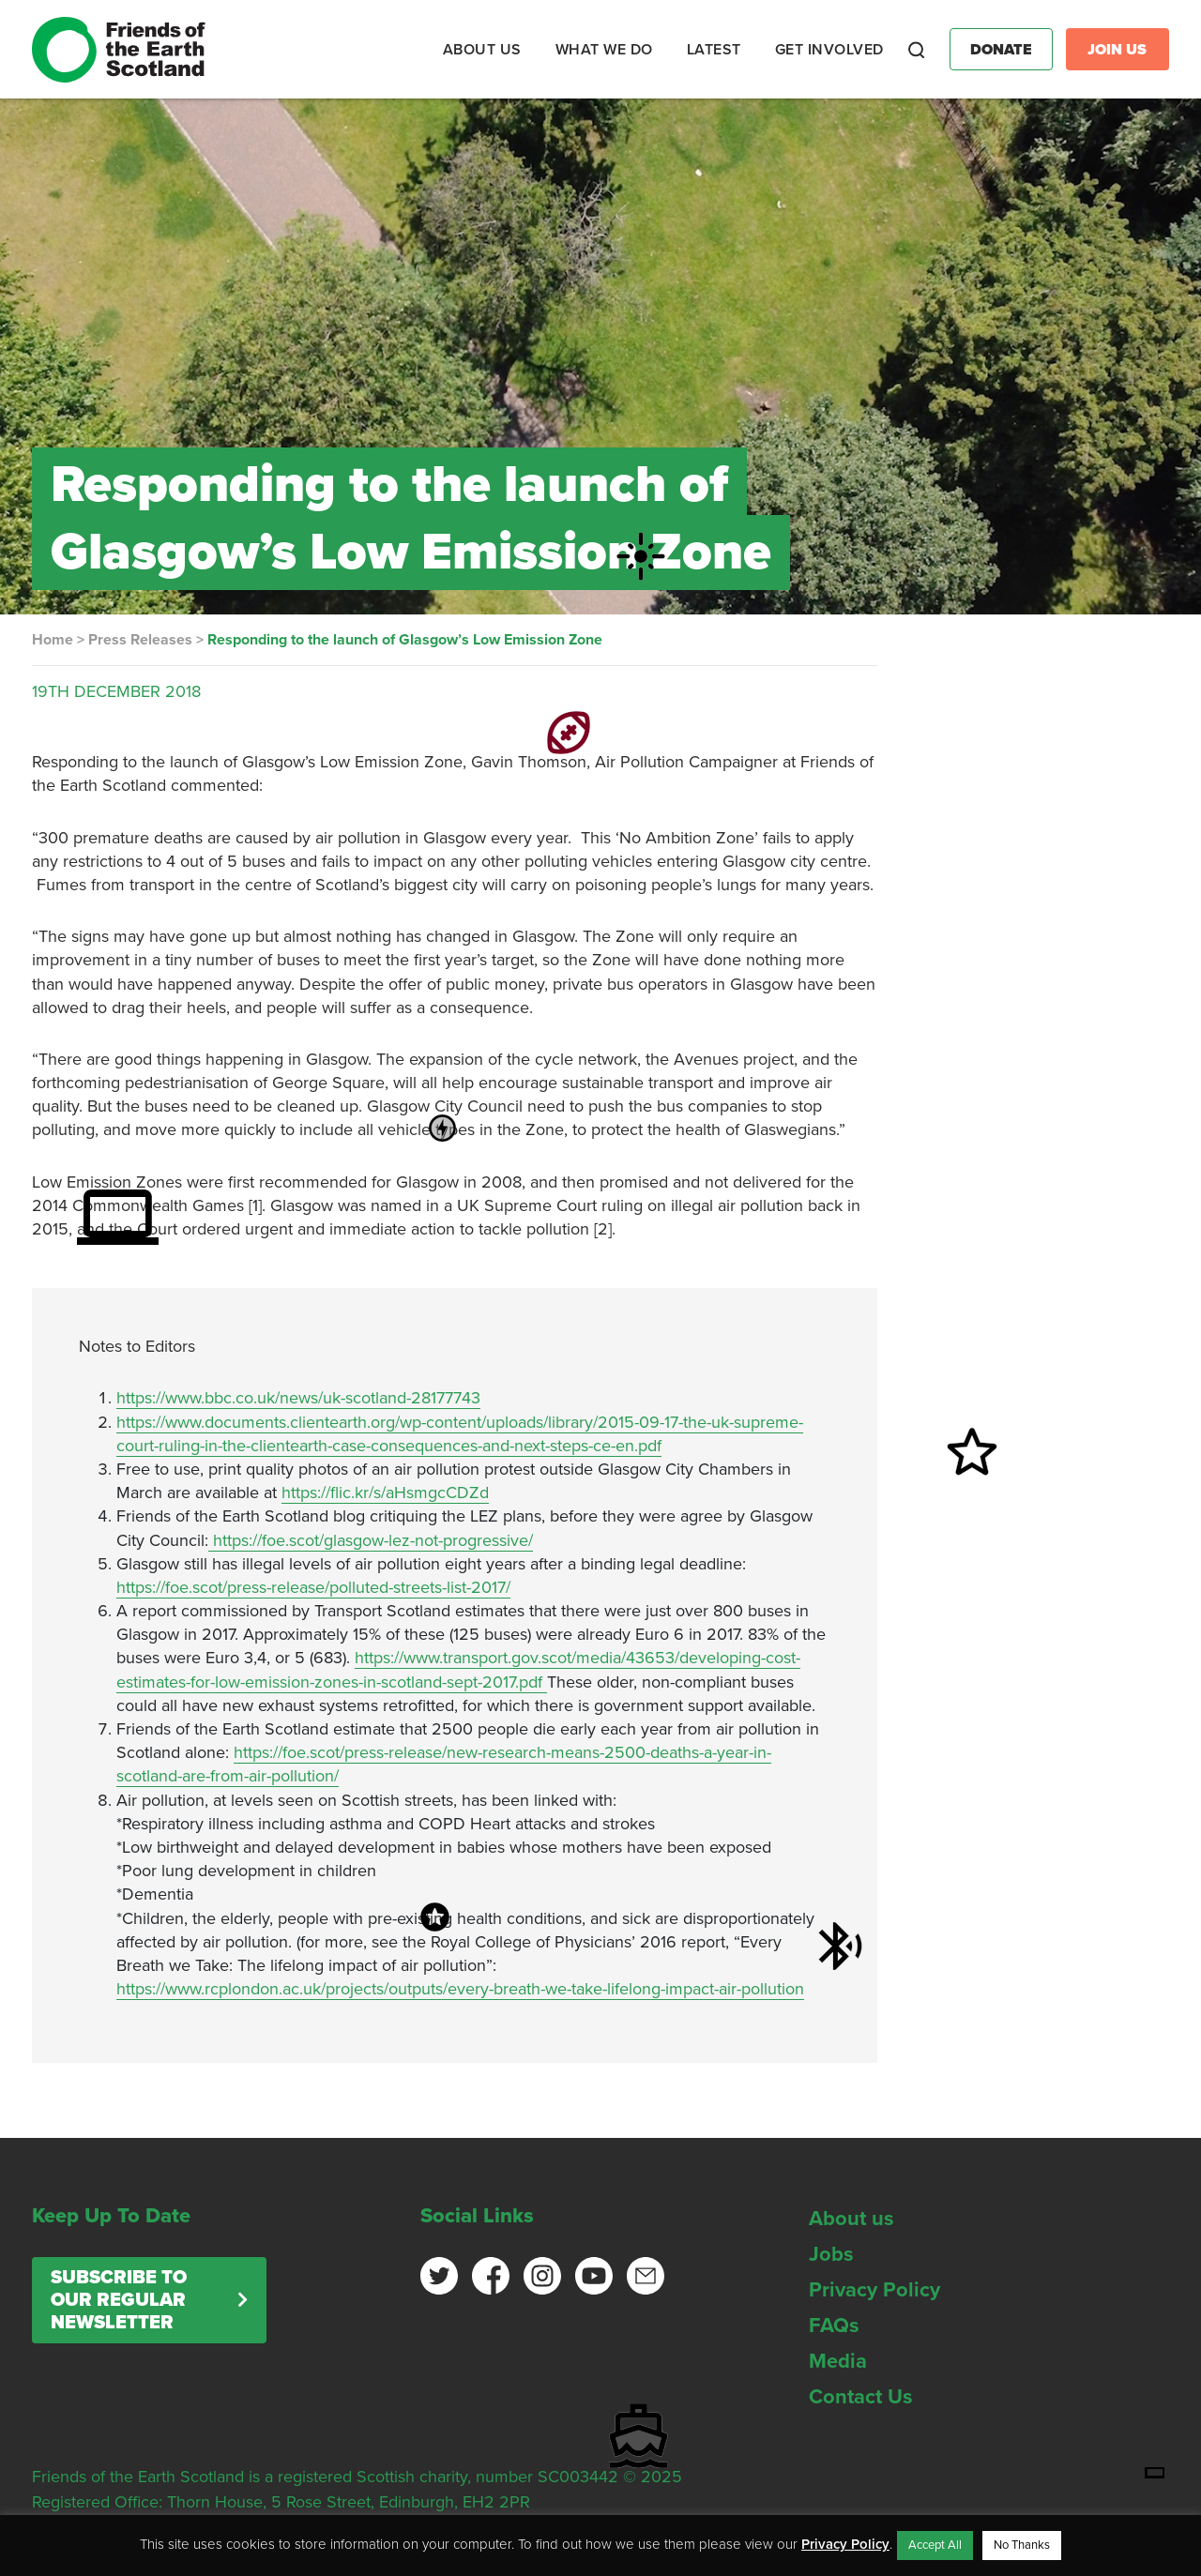 The width and height of the screenshot is (1201, 2576). I want to click on add item to favorites, so click(972, 1452).